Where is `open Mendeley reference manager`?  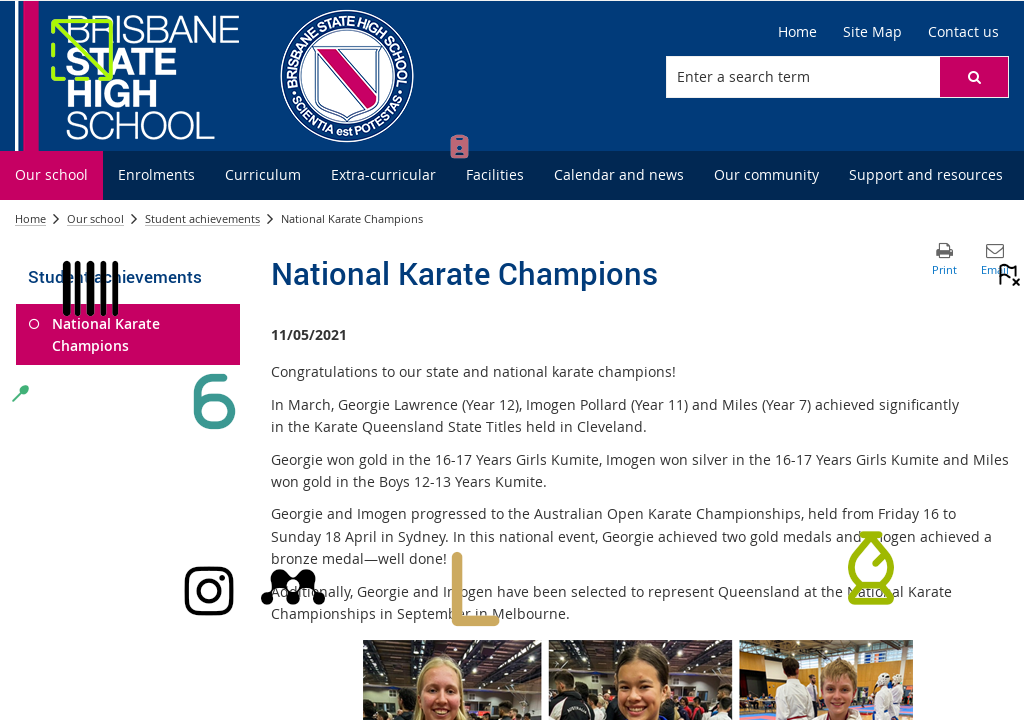 open Mendeley reference manager is located at coordinates (293, 587).